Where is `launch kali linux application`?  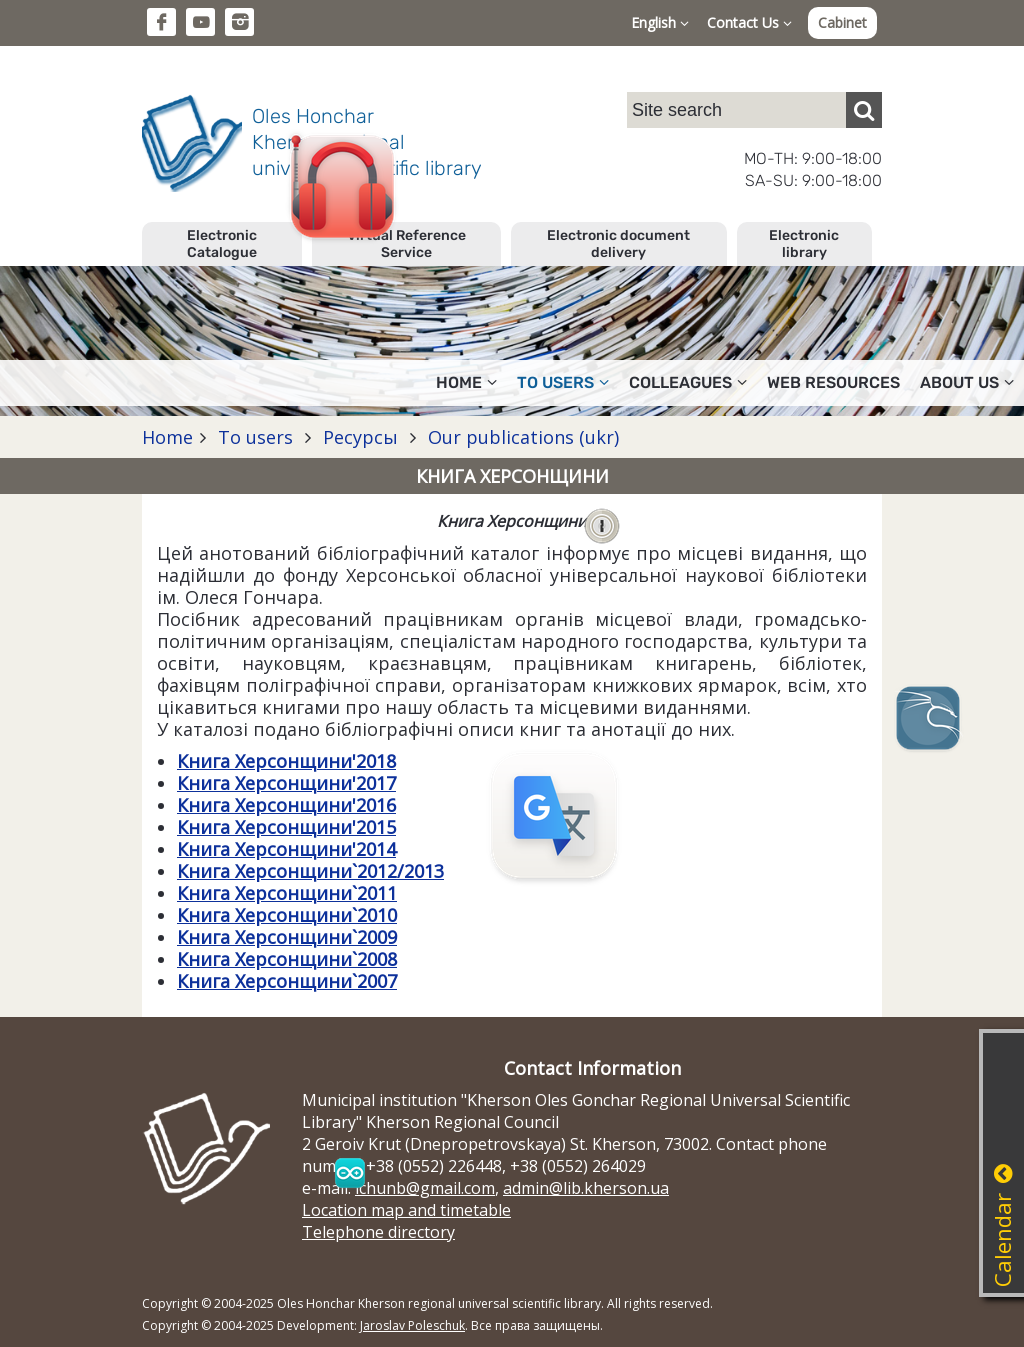 launch kali linux application is located at coordinates (928, 718).